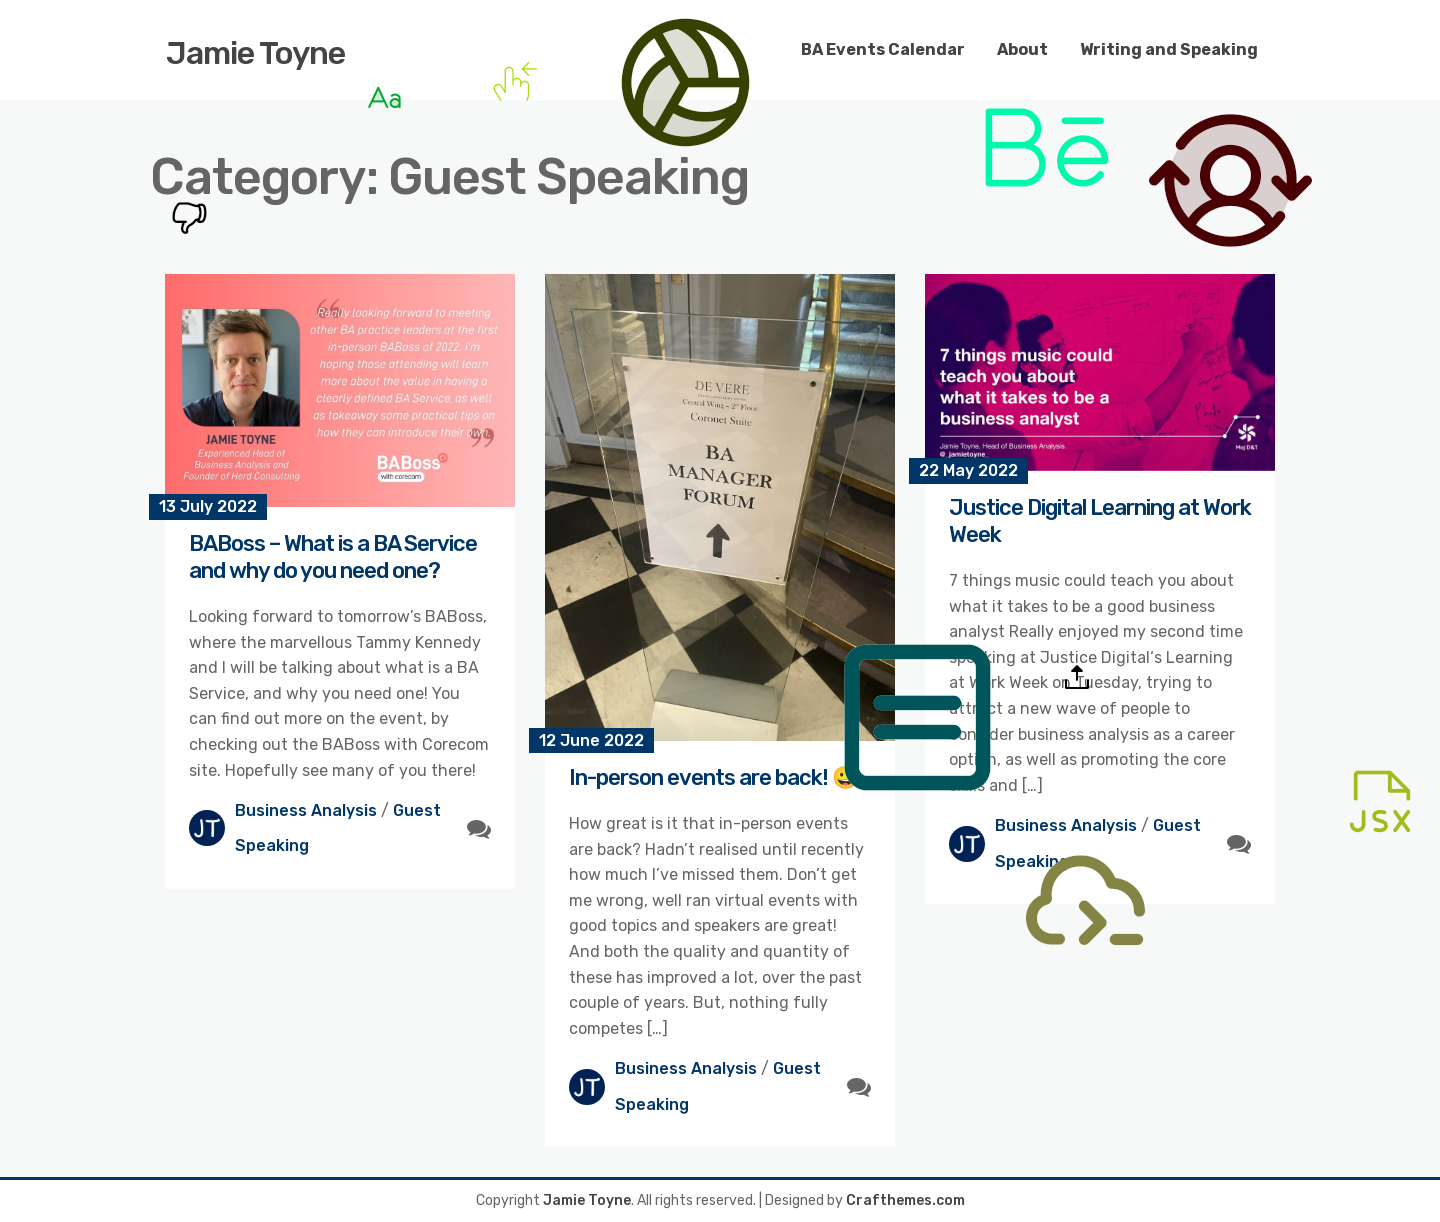 Image resolution: width=1440 pixels, height=1222 pixels. Describe the element at coordinates (1077, 678) in the screenshot. I see `upload a file or document` at that location.